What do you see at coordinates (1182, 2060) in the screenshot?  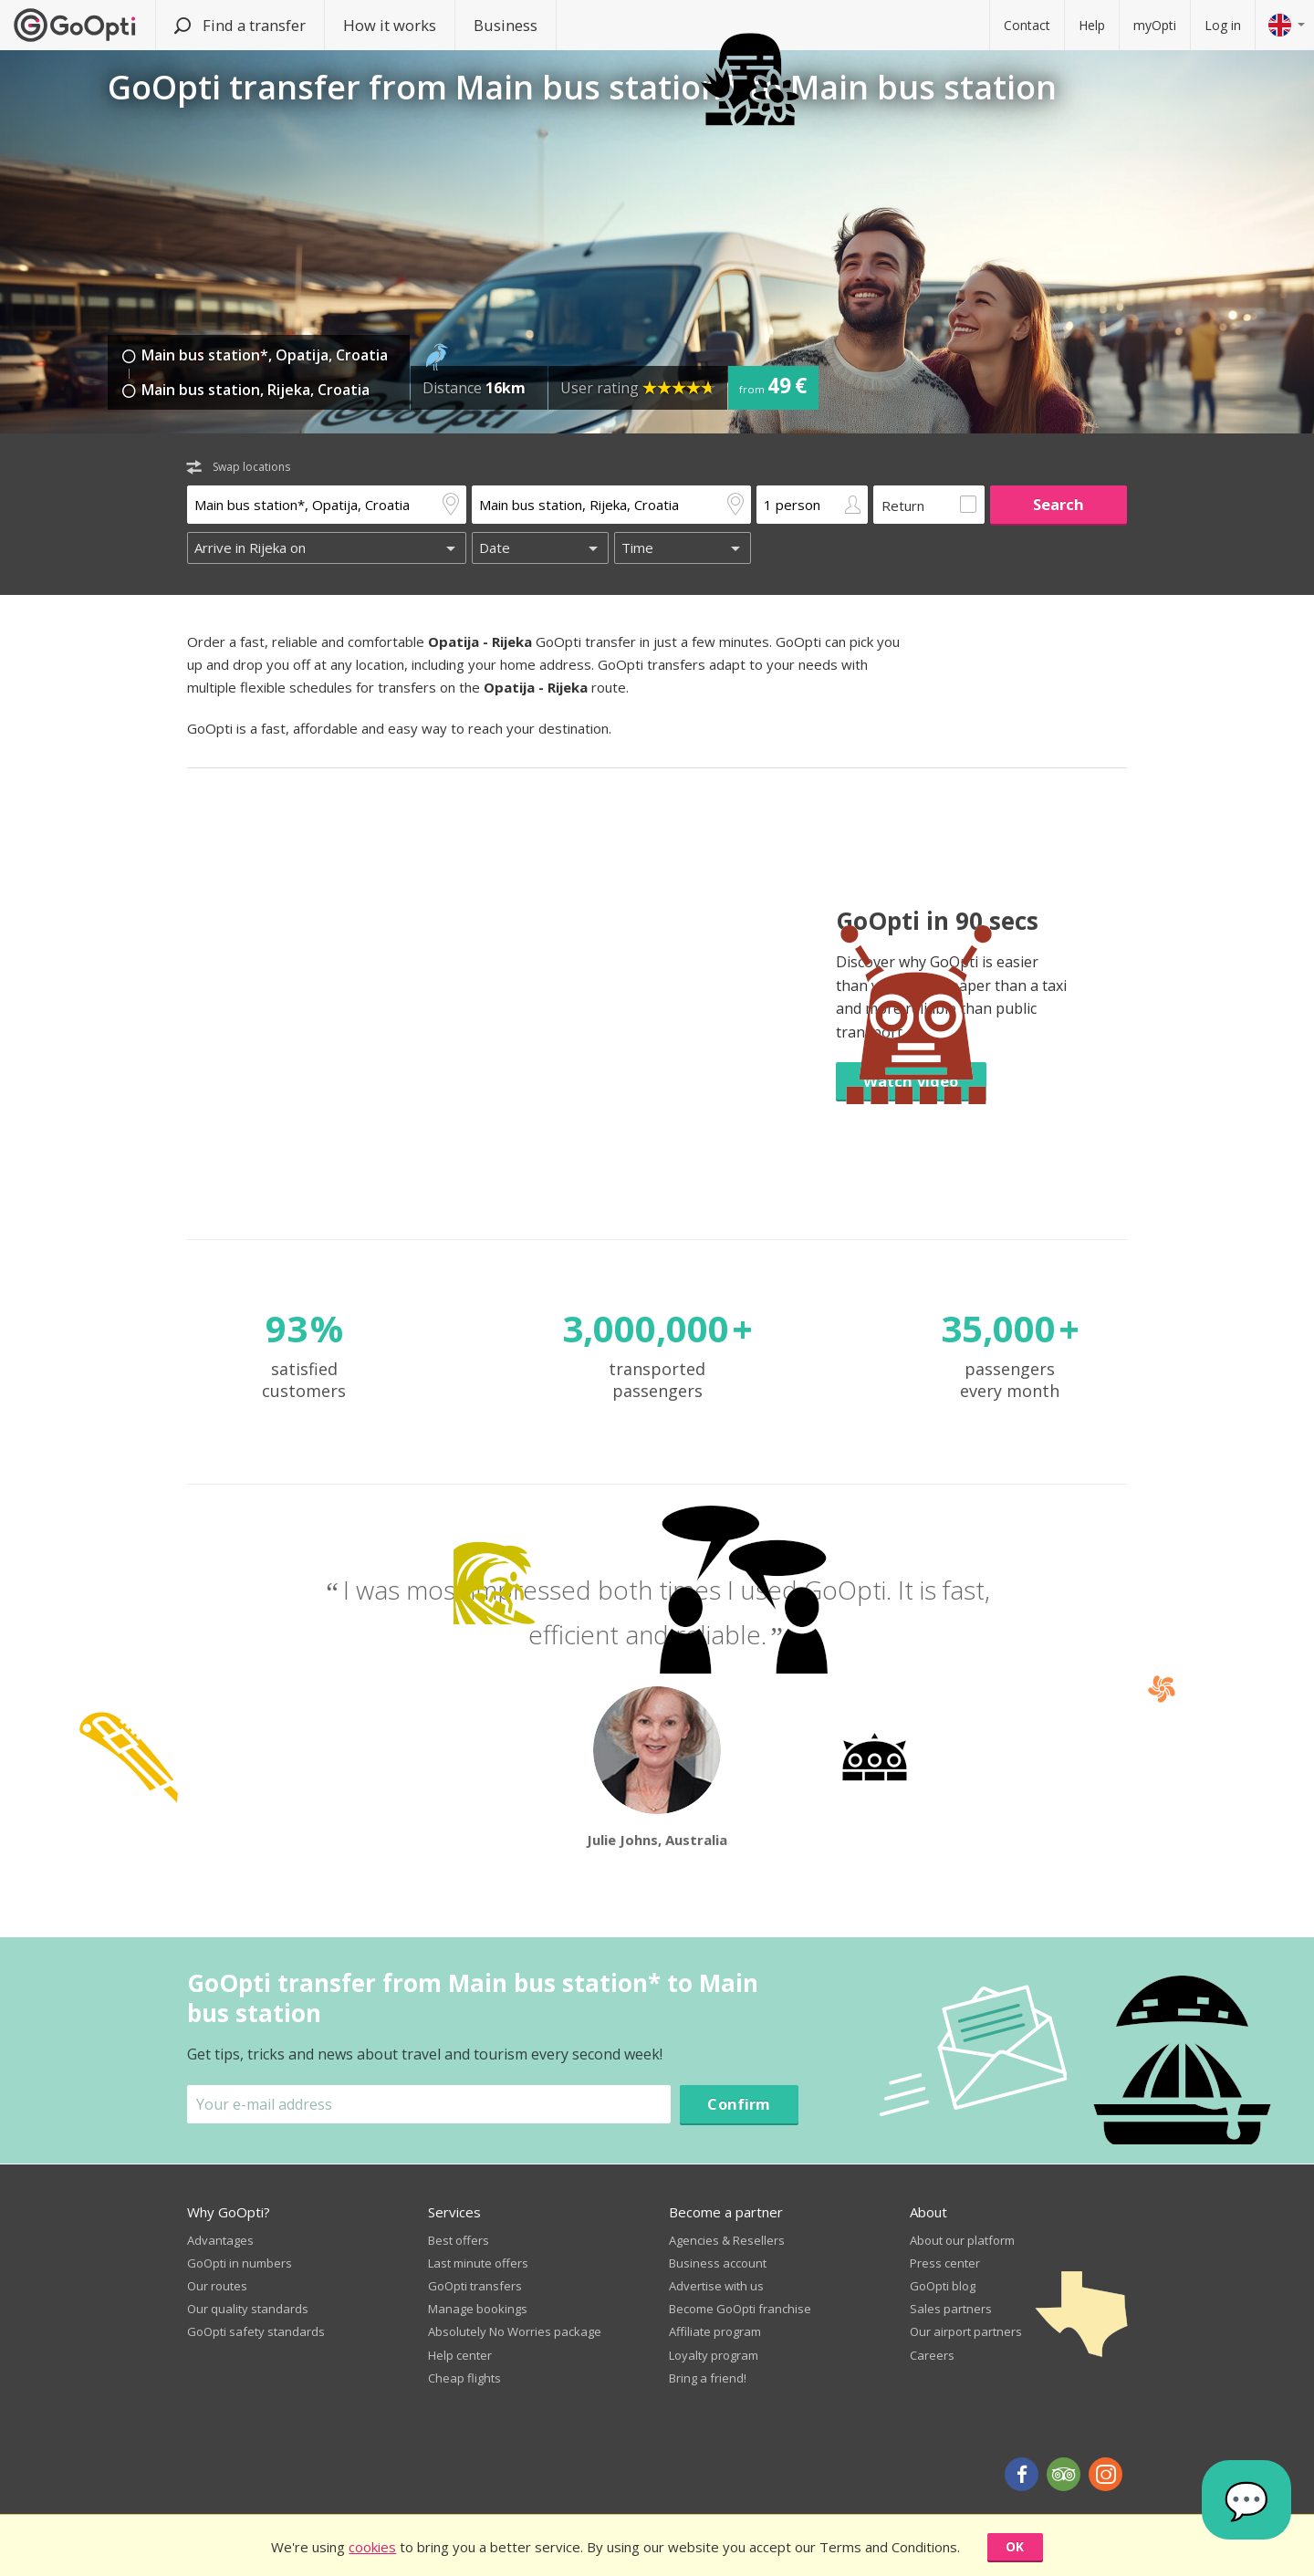 I see `access kitchen or cooking tools` at bounding box center [1182, 2060].